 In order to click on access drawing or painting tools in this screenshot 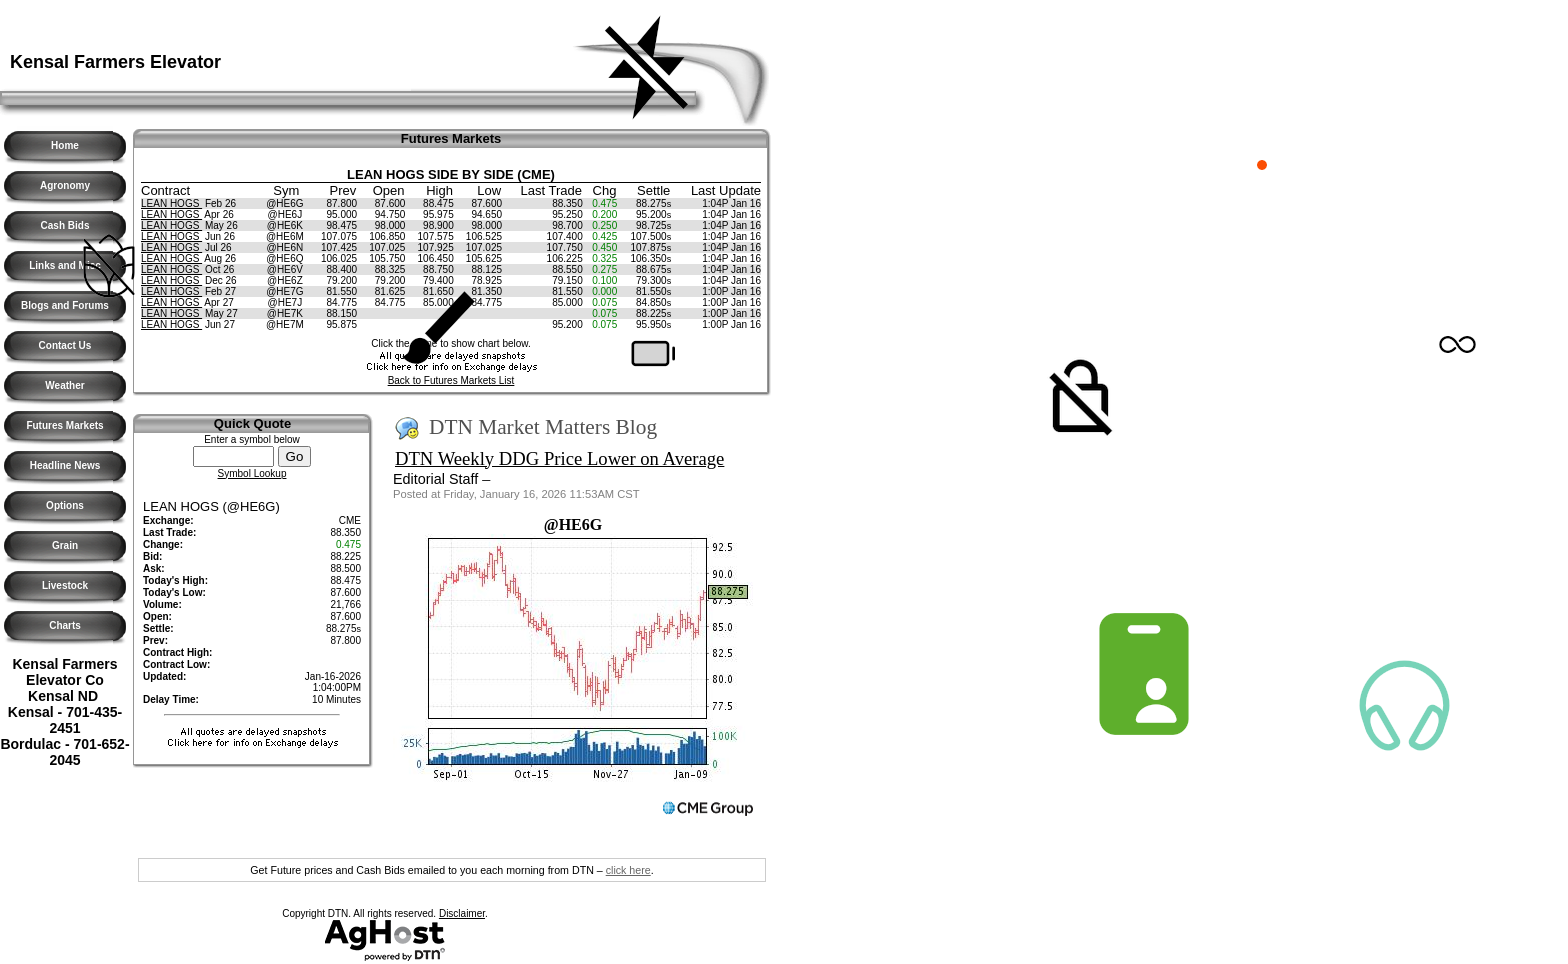, I will do `click(438, 327)`.